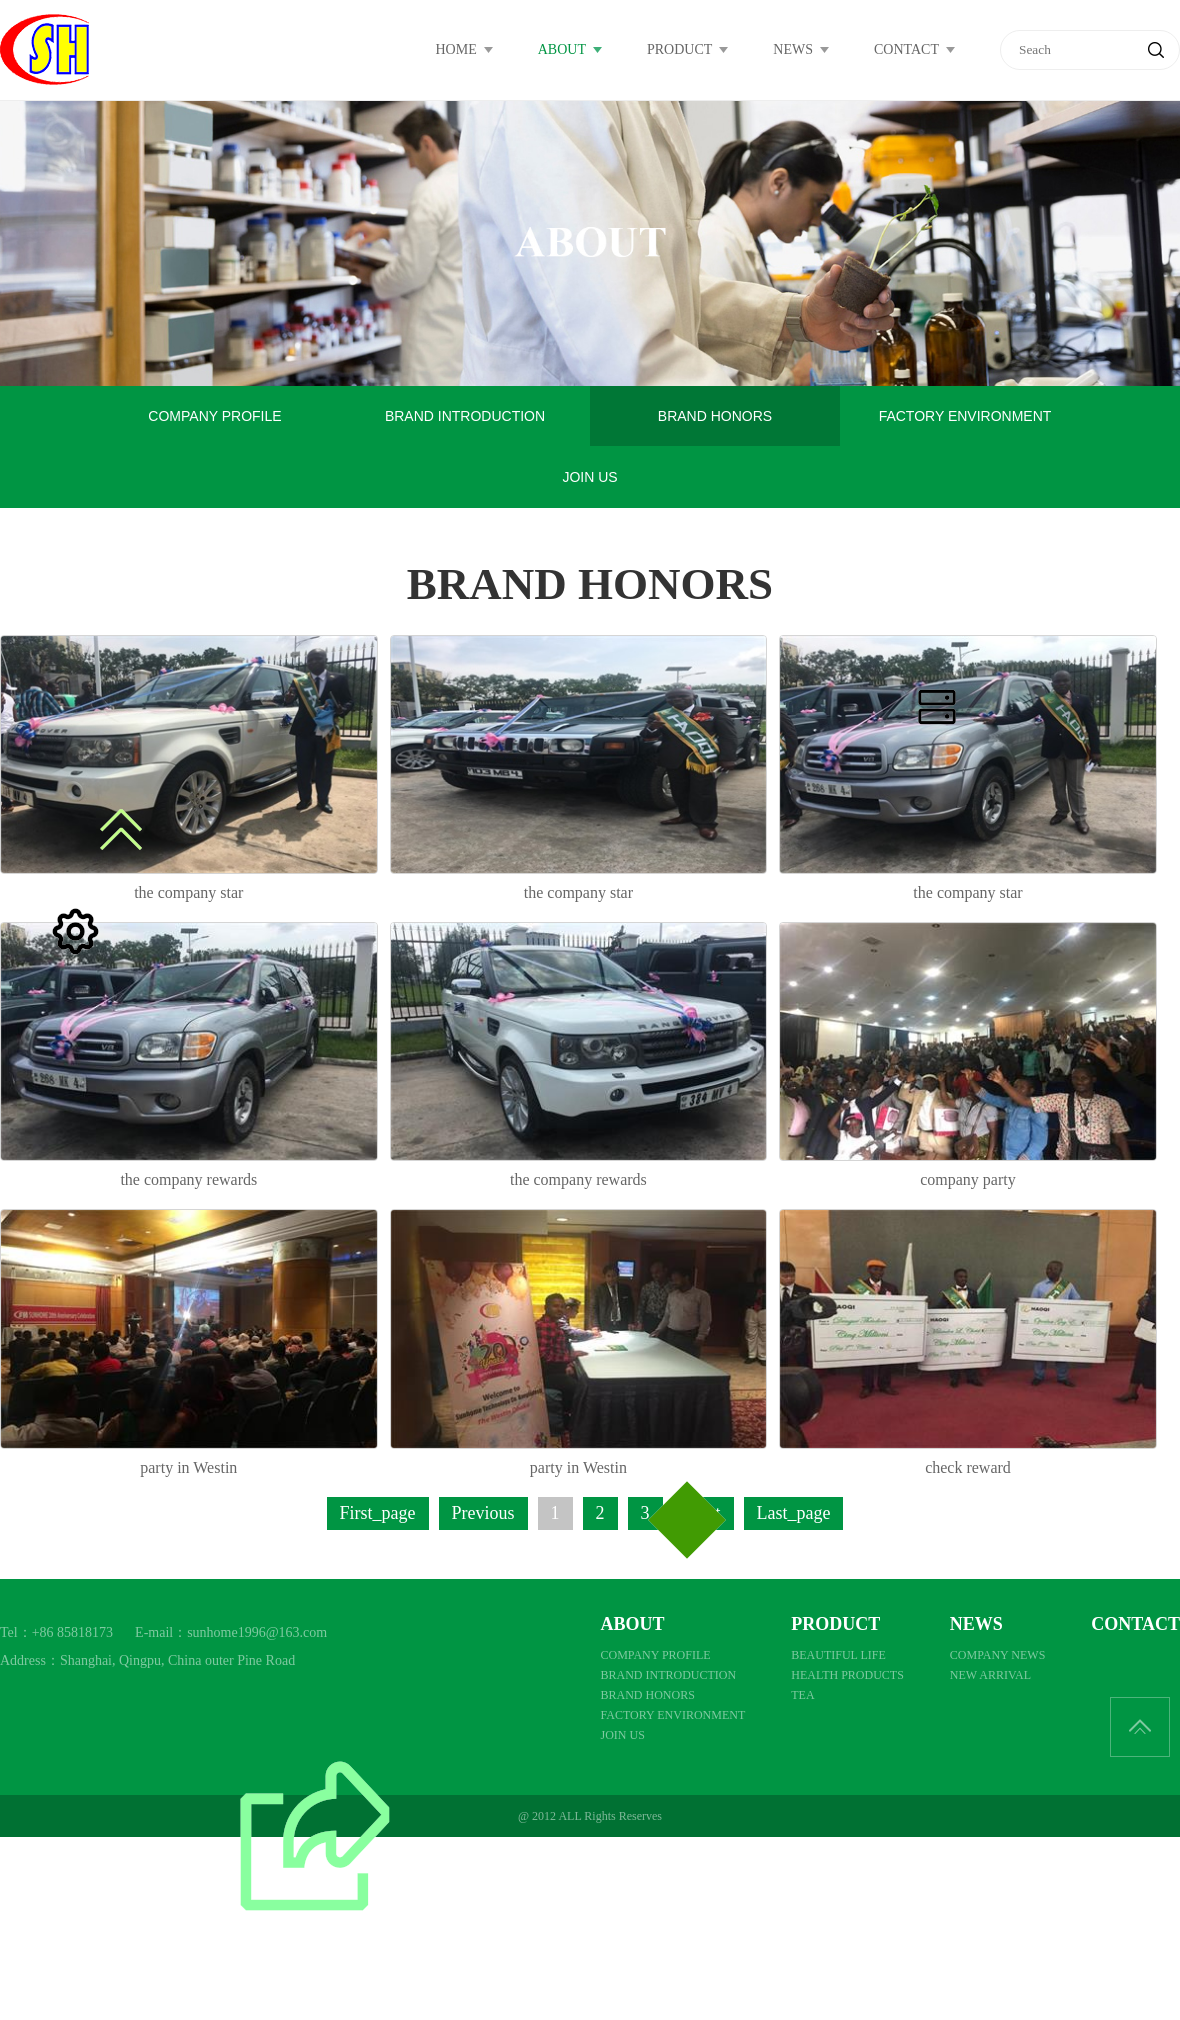 The width and height of the screenshot is (1180, 2020). Describe the element at coordinates (937, 707) in the screenshot. I see `access storage or server settings` at that location.